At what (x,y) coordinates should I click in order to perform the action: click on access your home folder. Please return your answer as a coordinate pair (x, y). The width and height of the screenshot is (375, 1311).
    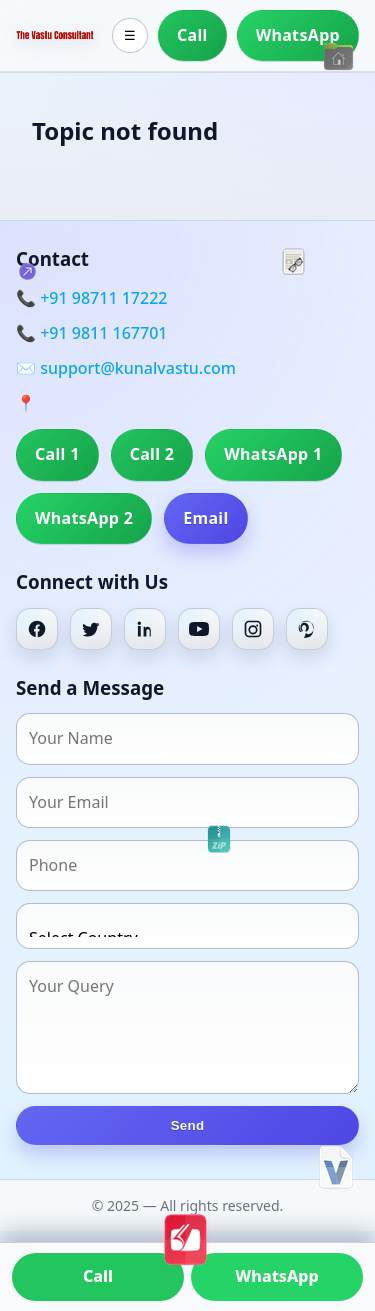
    Looking at the image, I should click on (338, 56).